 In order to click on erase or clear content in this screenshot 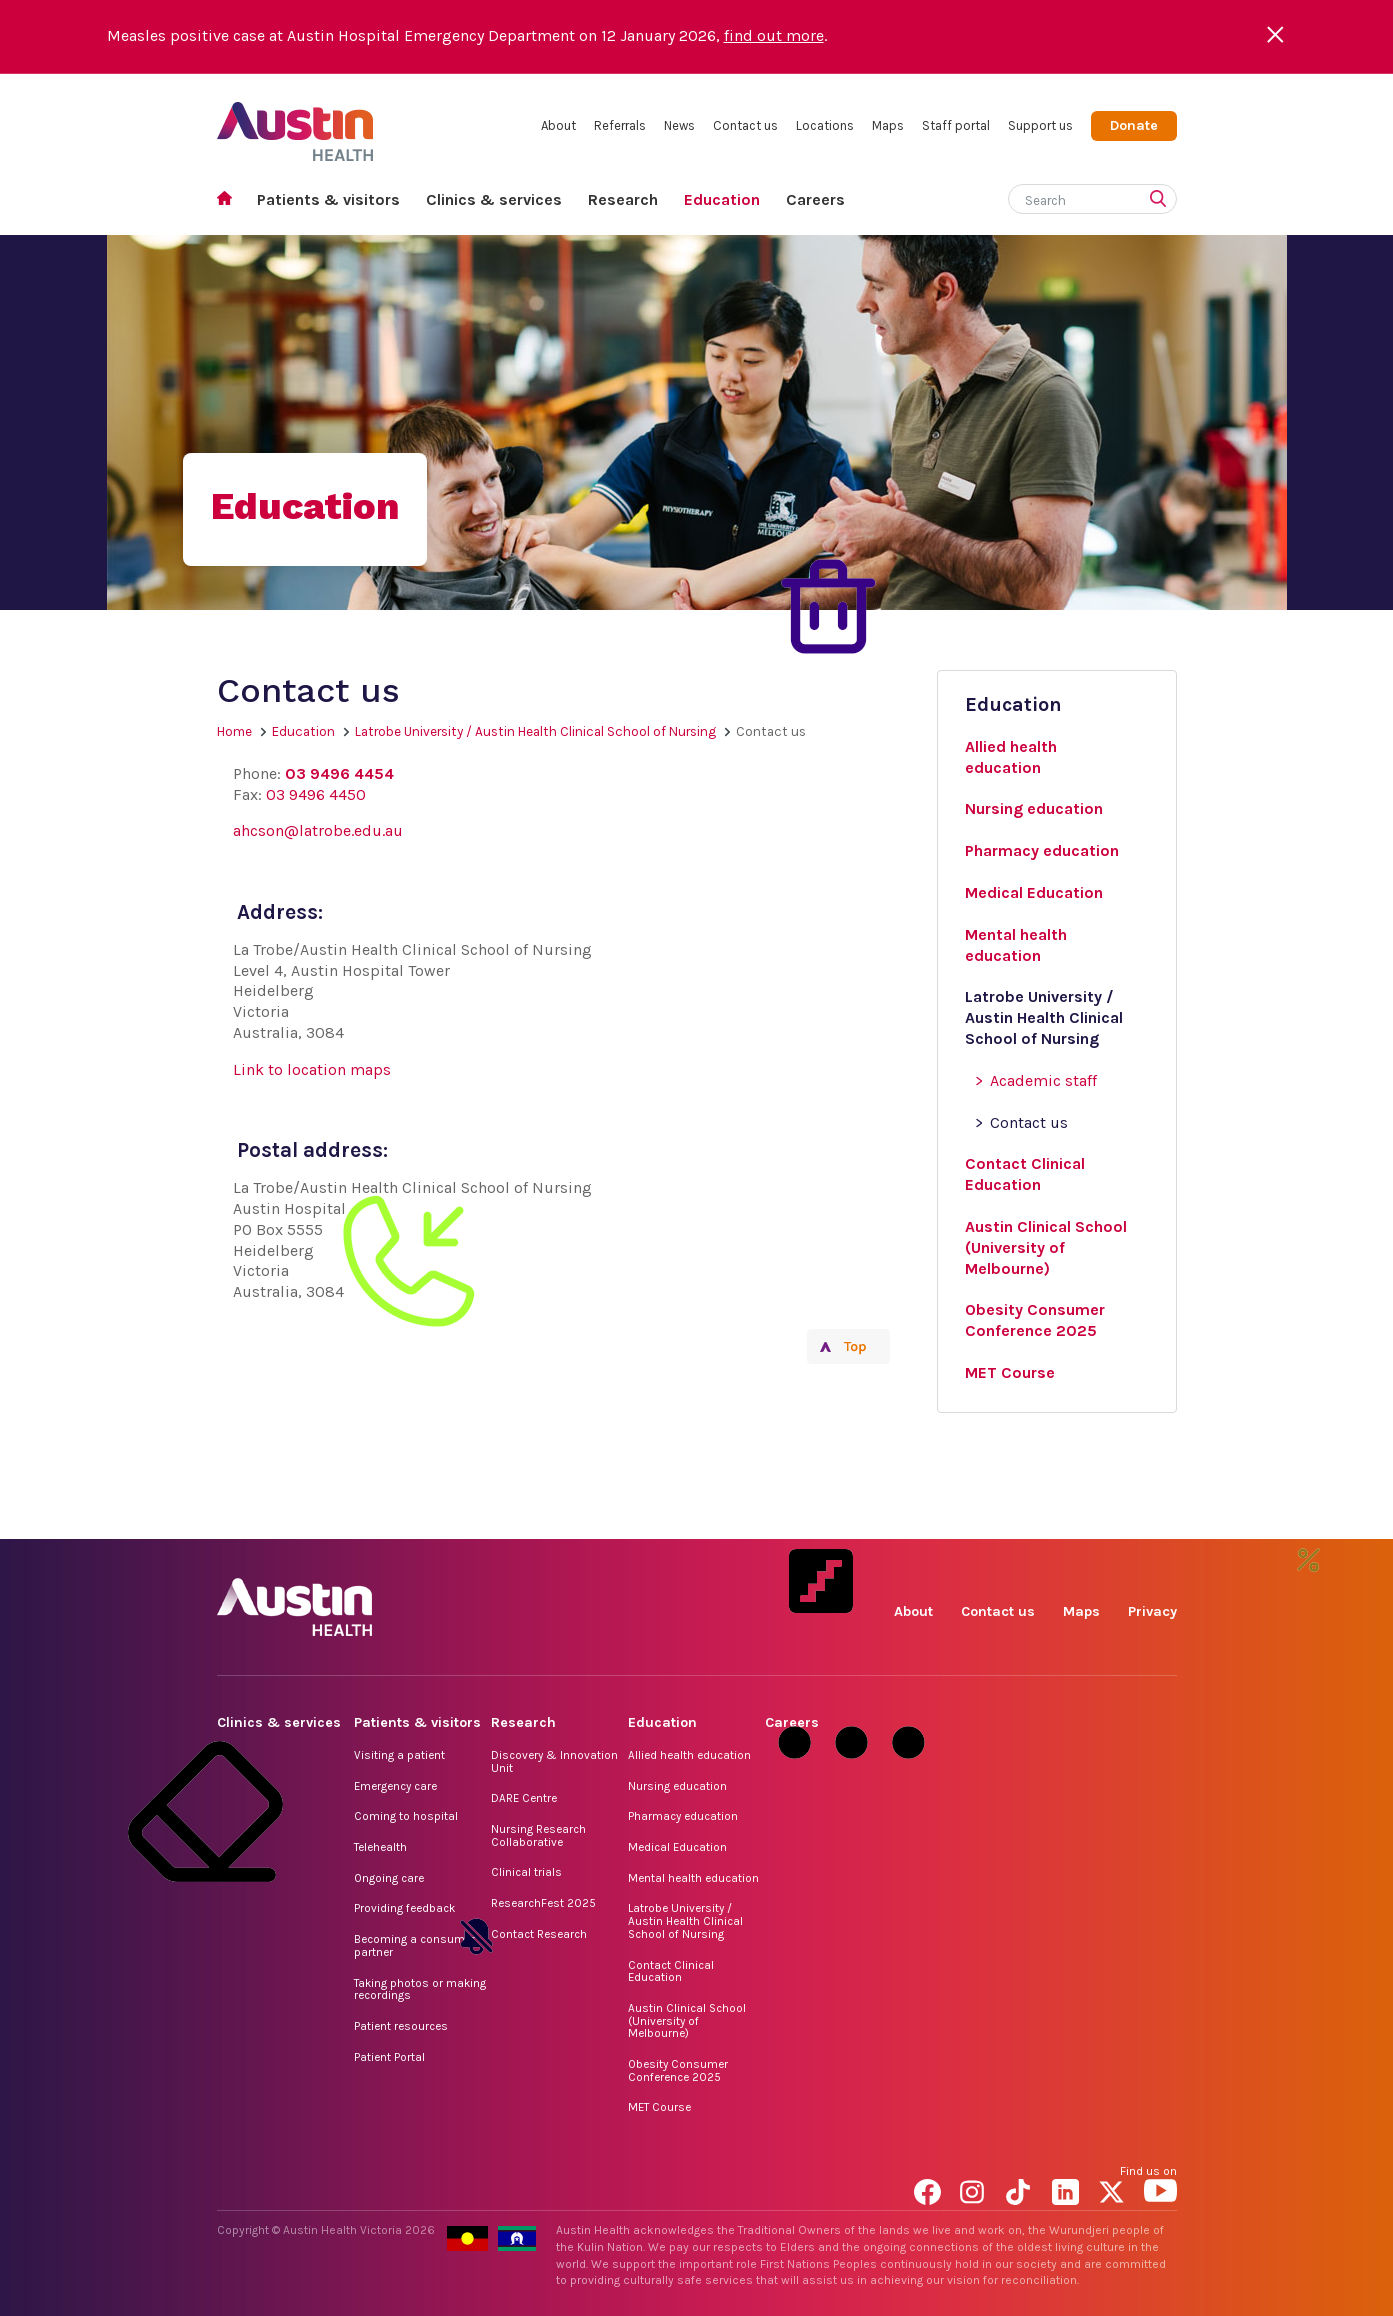, I will do `click(205, 1811)`.